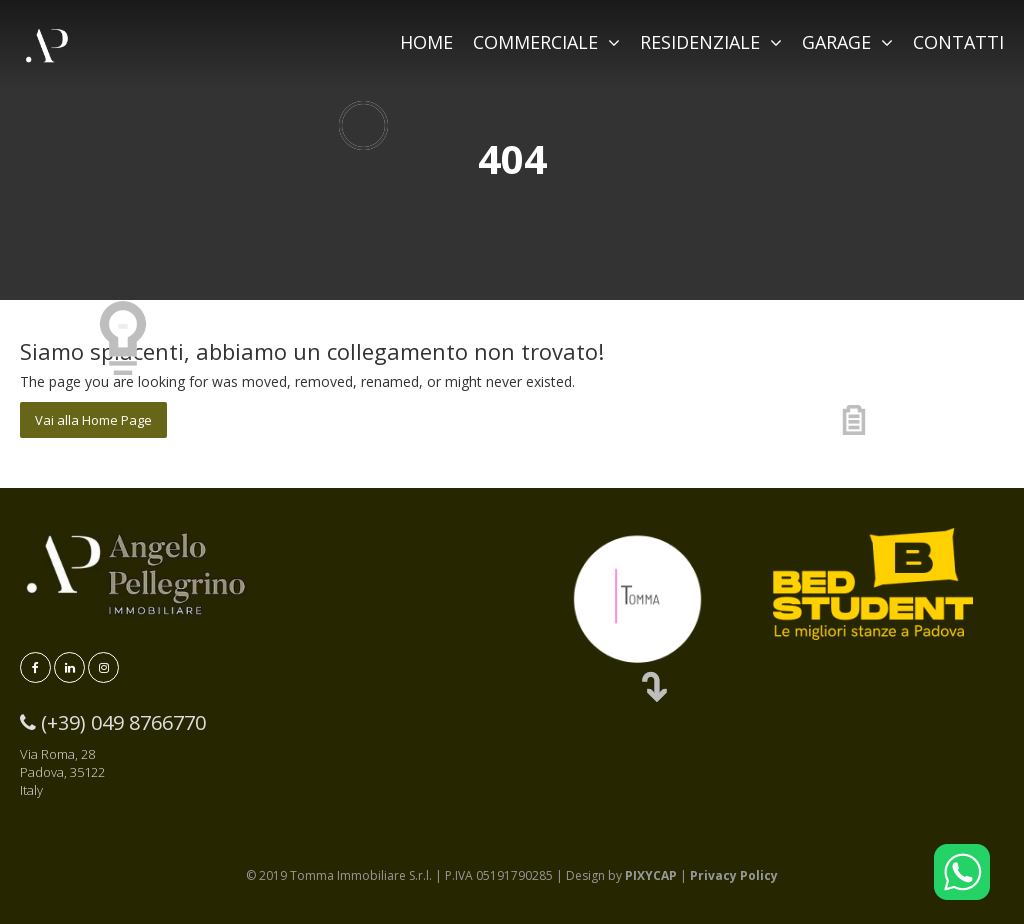 The width and height of the screenshot is (1024, 924). I want to click on jump to a specific location or section, so click(654, 686).